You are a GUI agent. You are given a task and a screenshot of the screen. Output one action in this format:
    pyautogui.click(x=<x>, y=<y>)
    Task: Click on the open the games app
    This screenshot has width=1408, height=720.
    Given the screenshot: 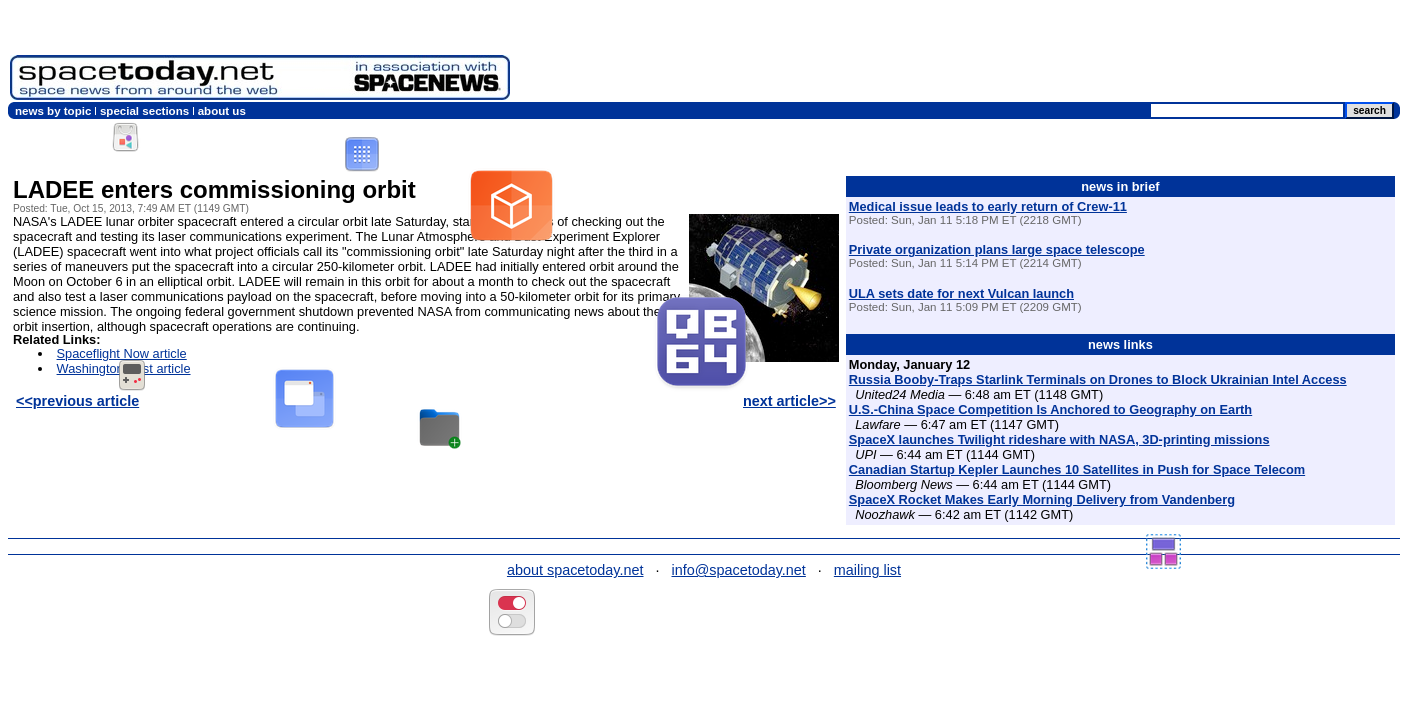 What is the action you would take?
    pyautogui.click(x=132, y=375)
    